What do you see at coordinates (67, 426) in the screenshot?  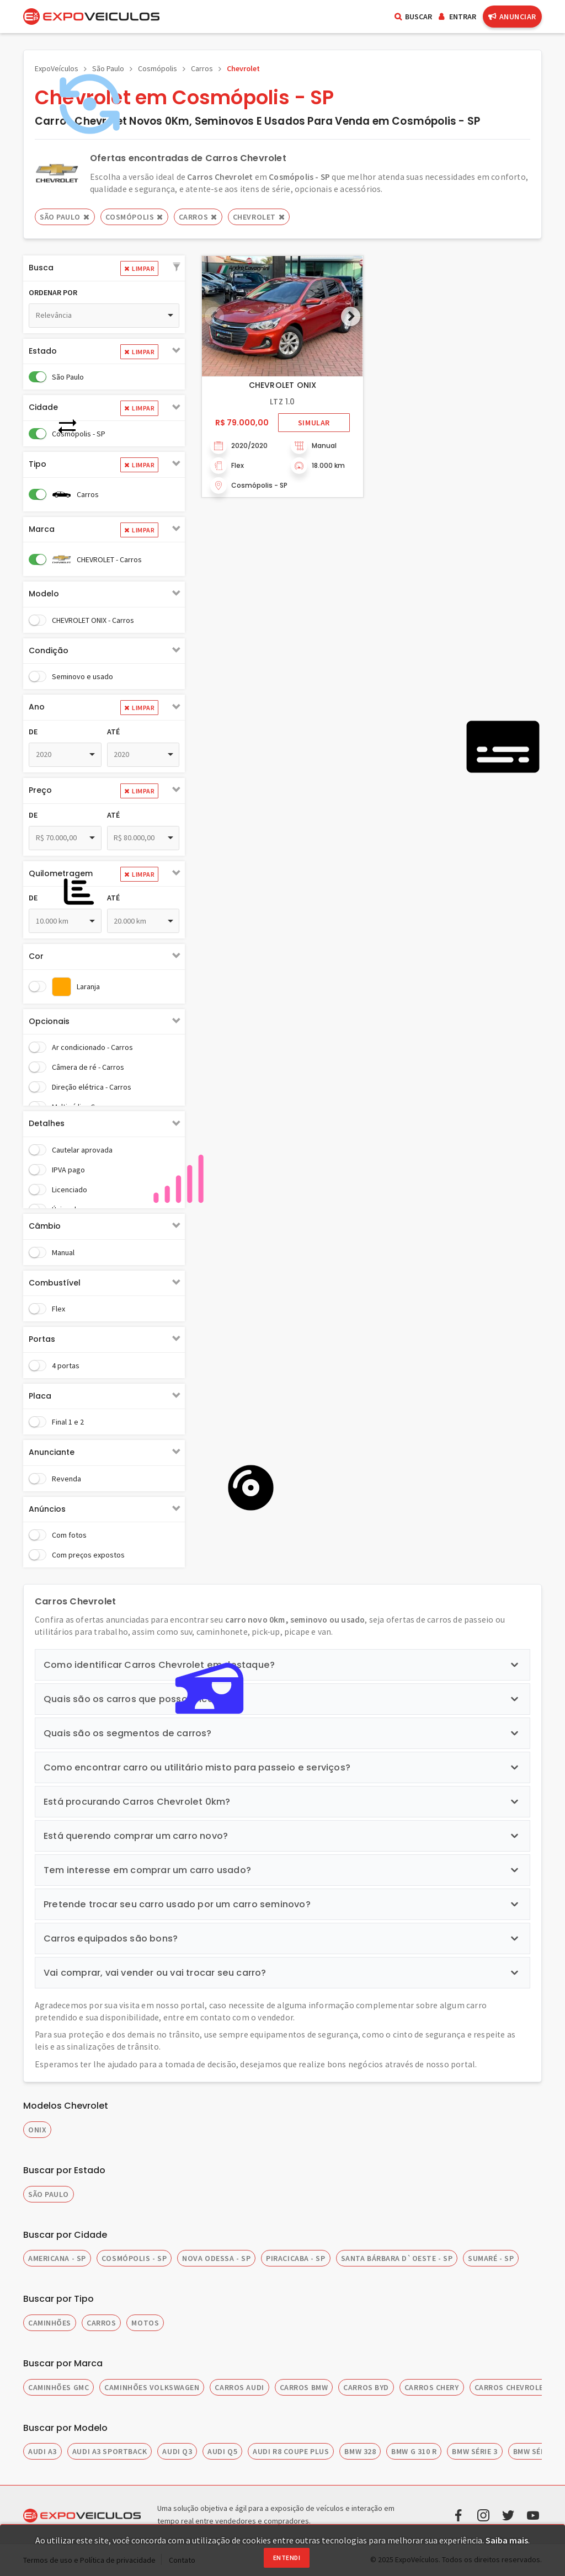 I see `sync data between devices or accounts` at bounding box center [67, 426].